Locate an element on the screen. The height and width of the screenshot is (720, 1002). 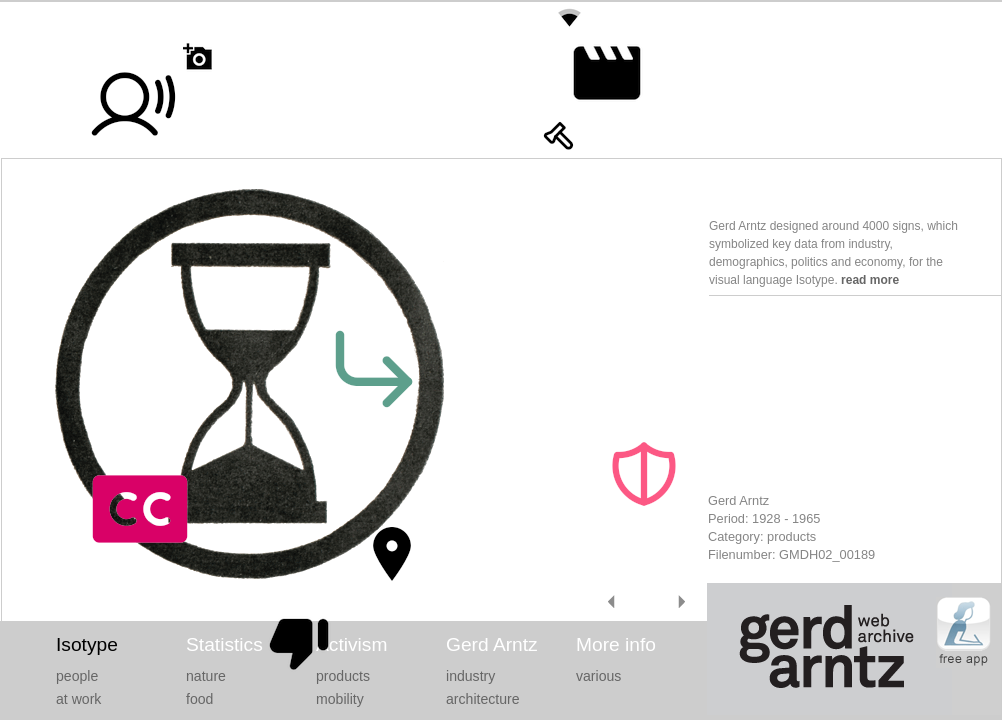
add a new photo is located at coordinates (198, 57).